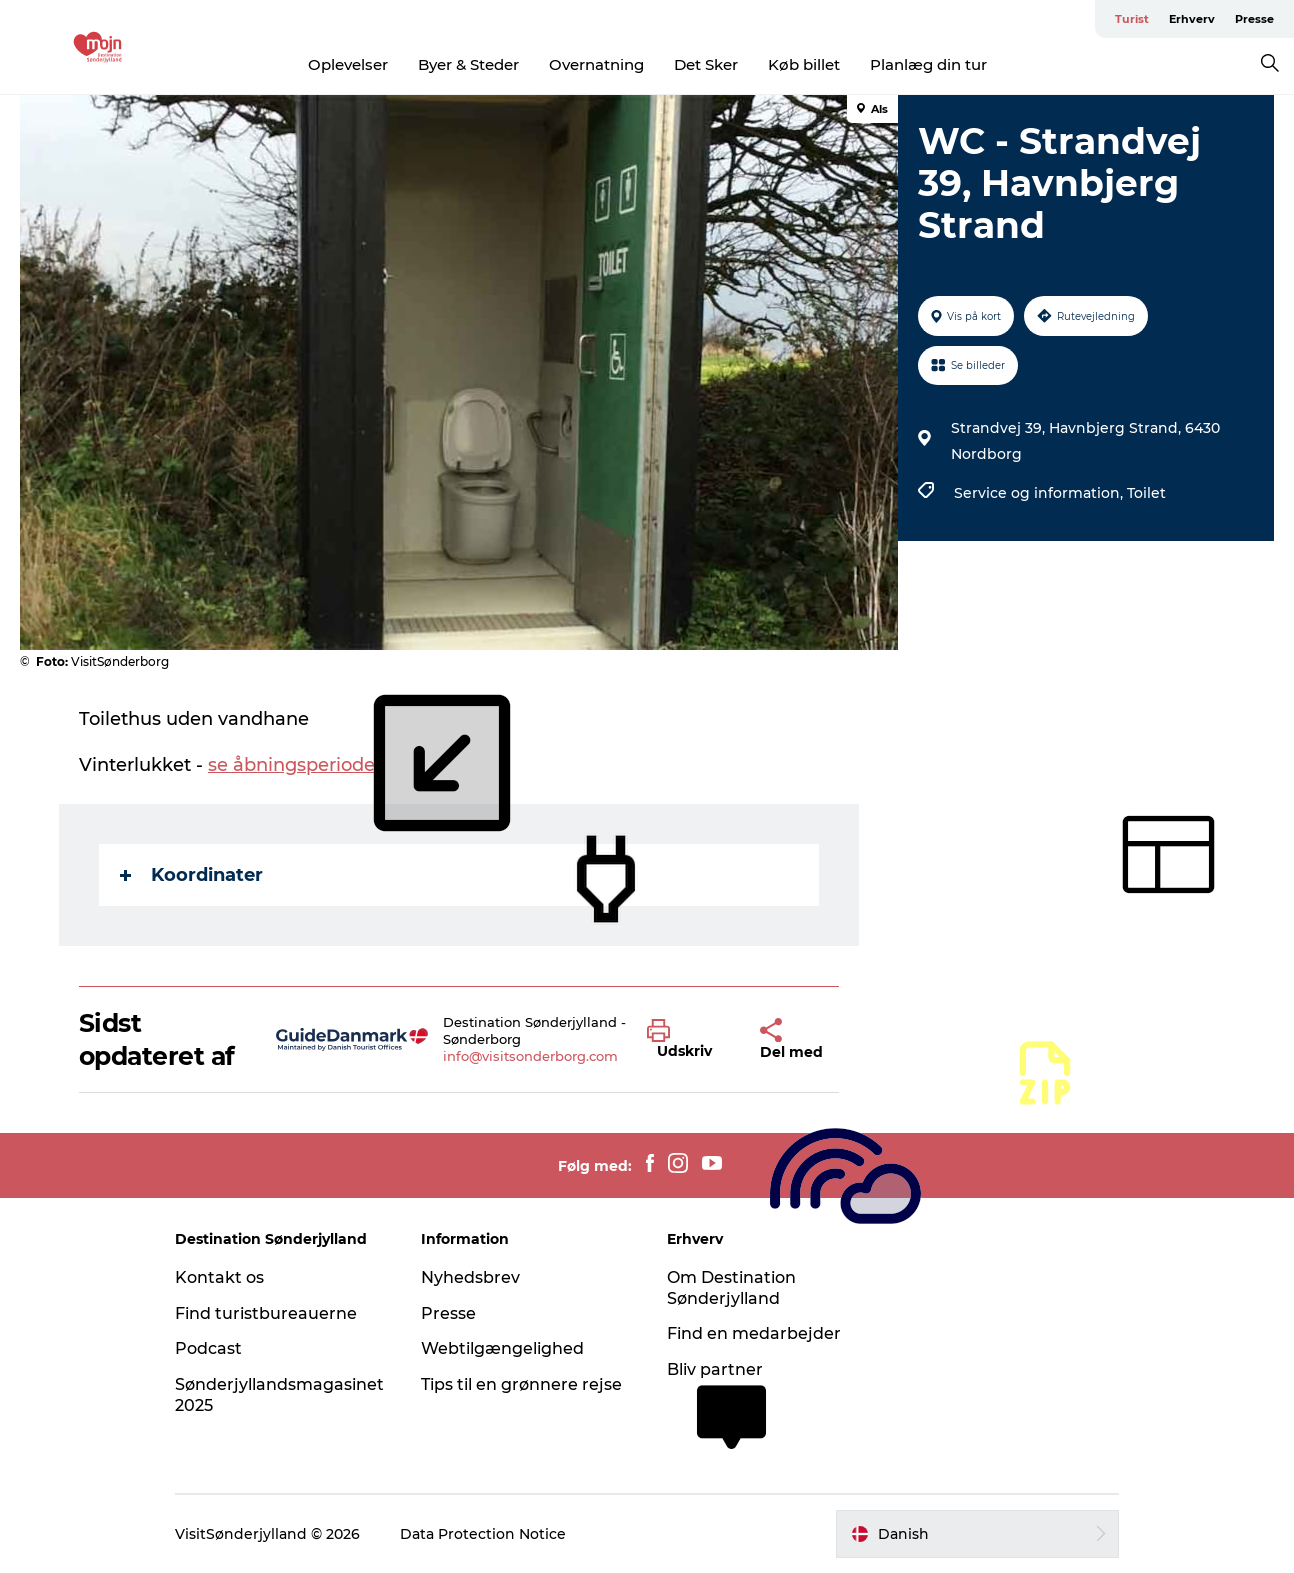  What do you see at coordinates (1045, 1073) in the screenshot?
I see `indicates a compressed zip file` at bounding box center [1045, 1073].